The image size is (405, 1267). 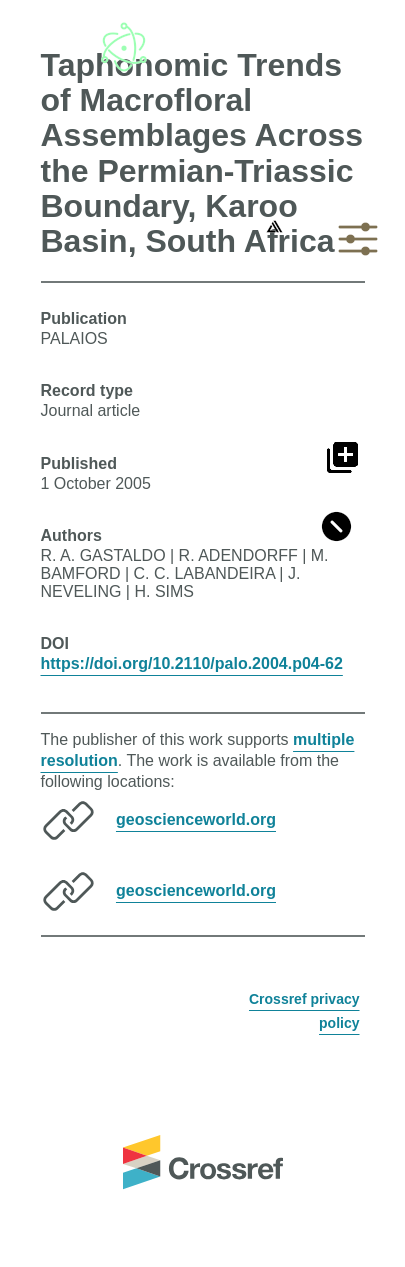 What do you see at coordinates (336, 526) in the screenshot?
I see `indicates a prohibited or forbidden action` at bounding box center [336, 526].